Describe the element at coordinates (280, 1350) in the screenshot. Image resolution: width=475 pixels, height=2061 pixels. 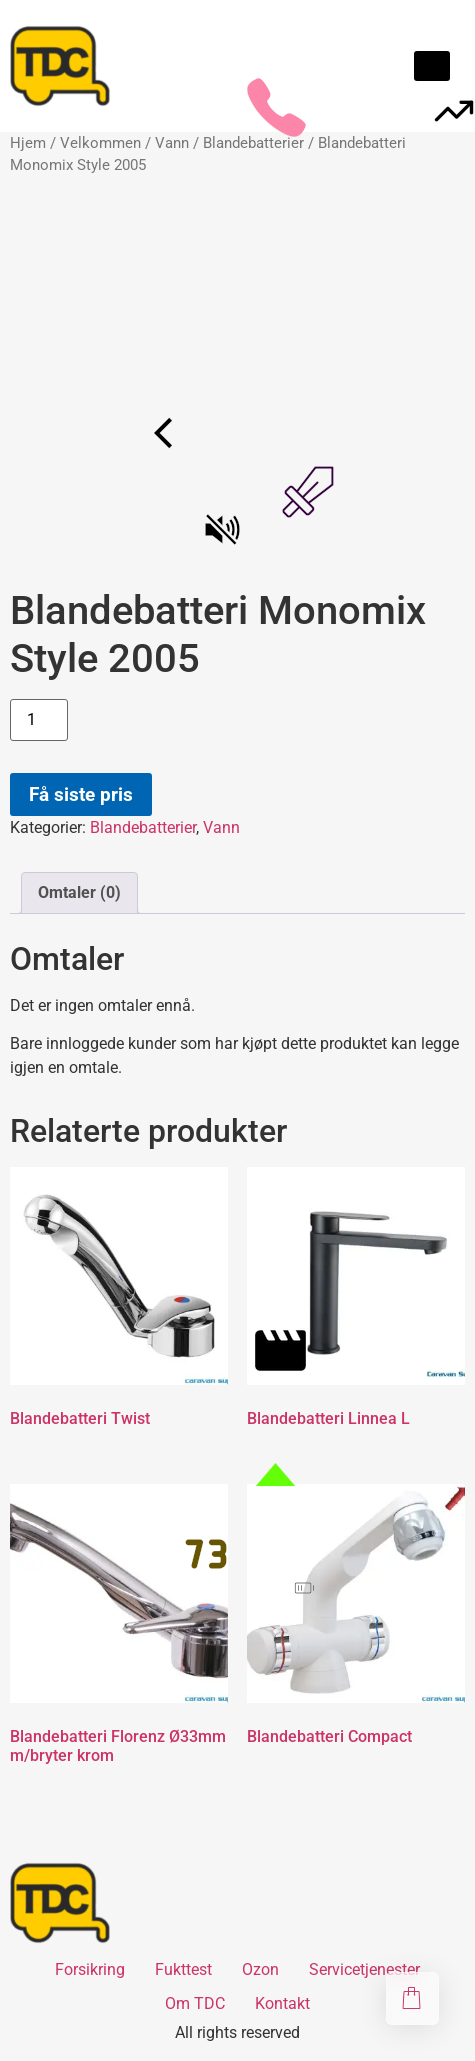
I see `create a new video or movie project` at that location.